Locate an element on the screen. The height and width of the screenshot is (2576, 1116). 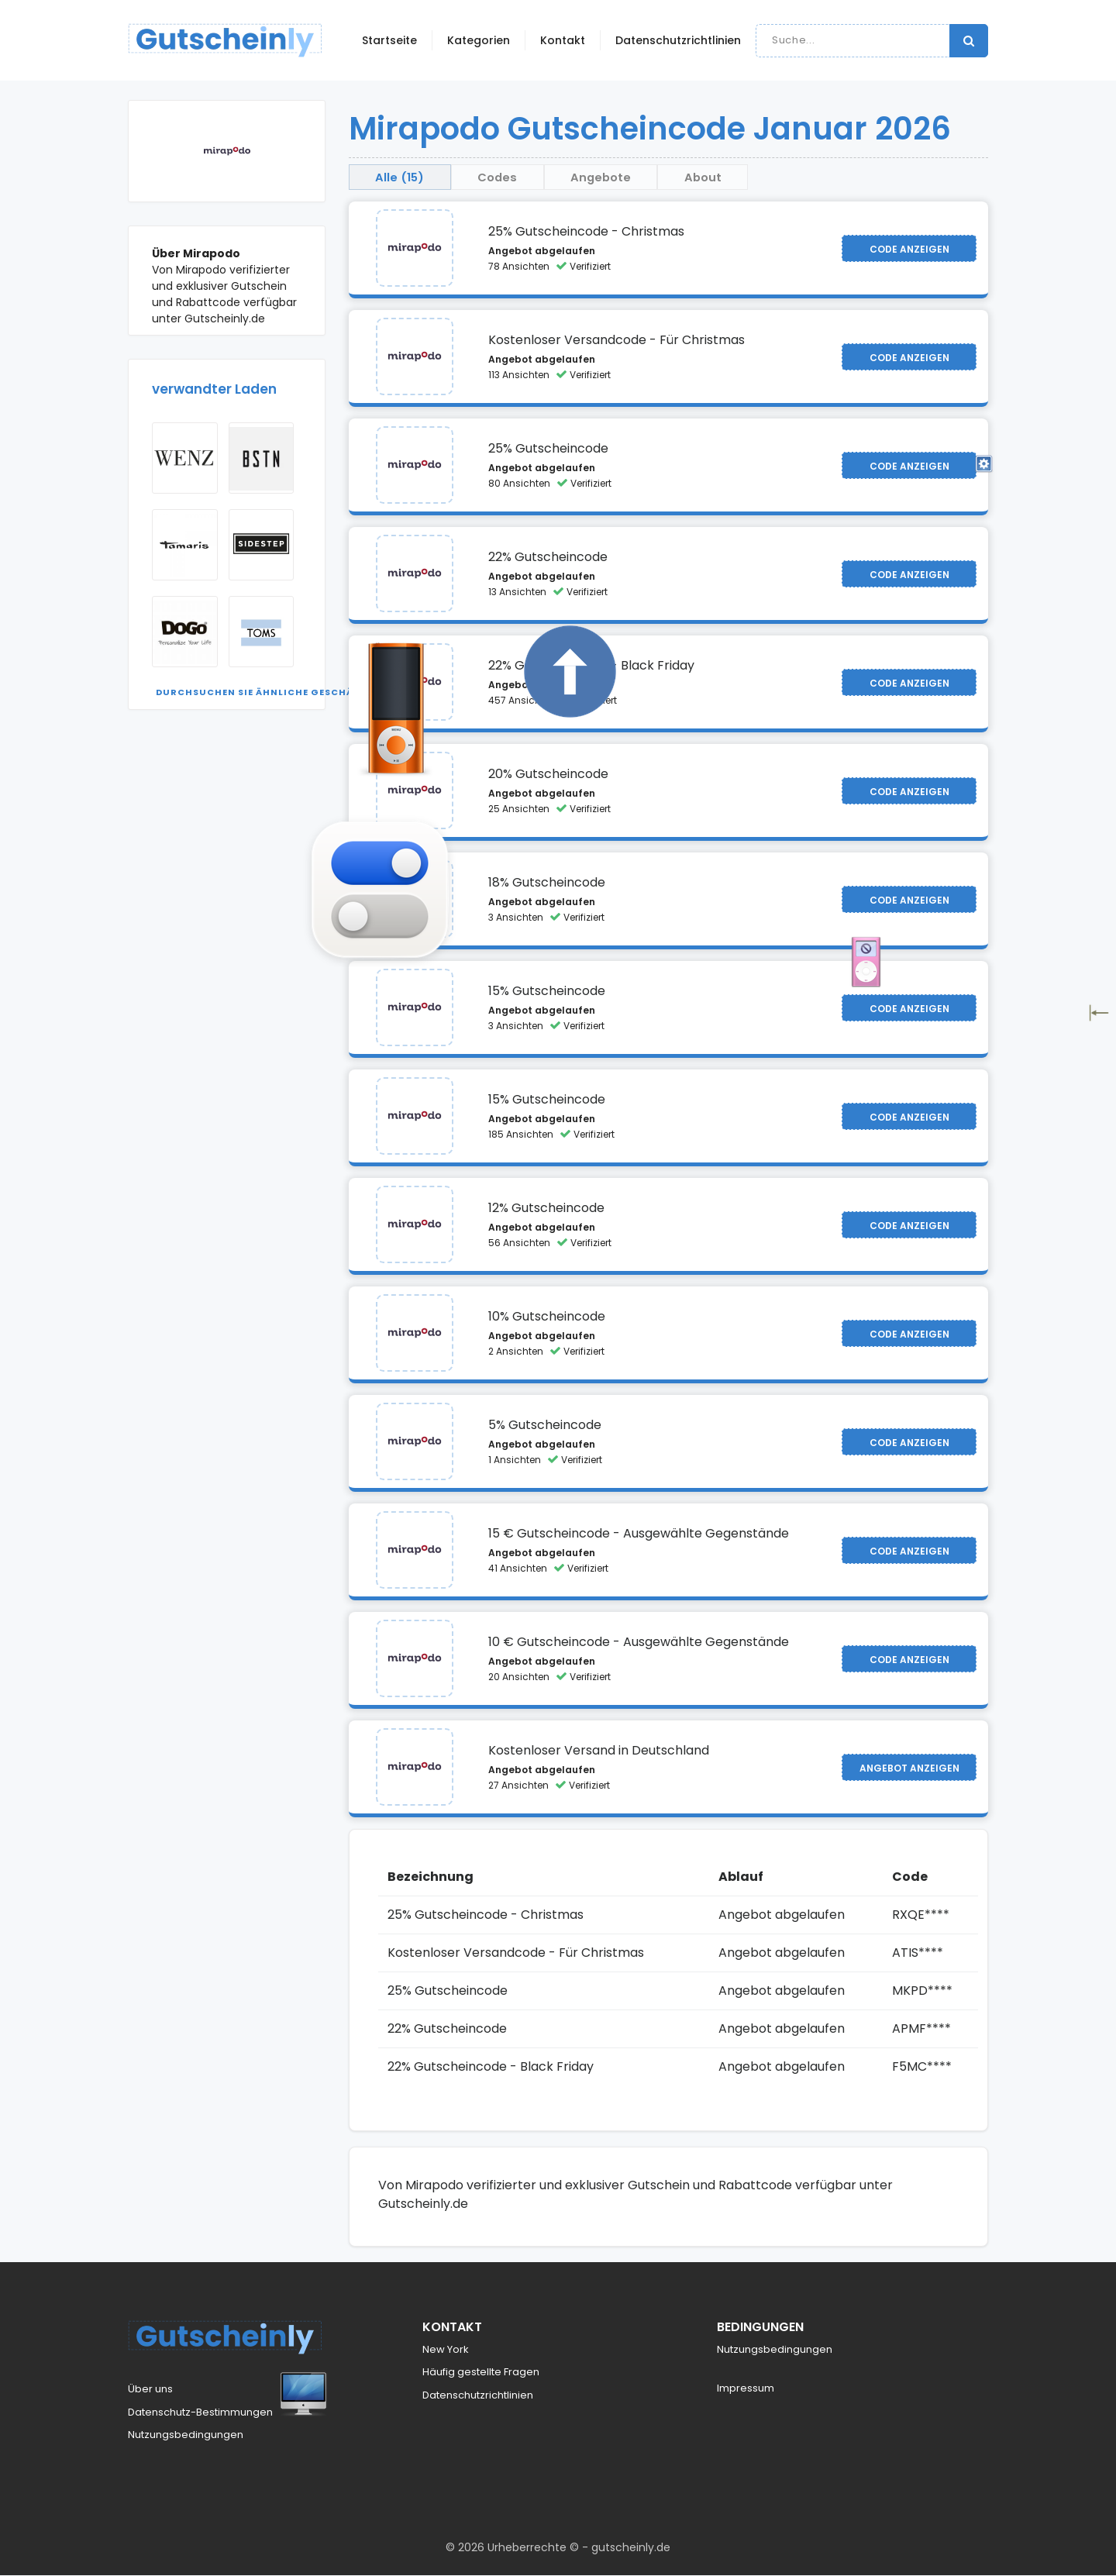
indicates a version control update is available is located at coordinates (570, 671).